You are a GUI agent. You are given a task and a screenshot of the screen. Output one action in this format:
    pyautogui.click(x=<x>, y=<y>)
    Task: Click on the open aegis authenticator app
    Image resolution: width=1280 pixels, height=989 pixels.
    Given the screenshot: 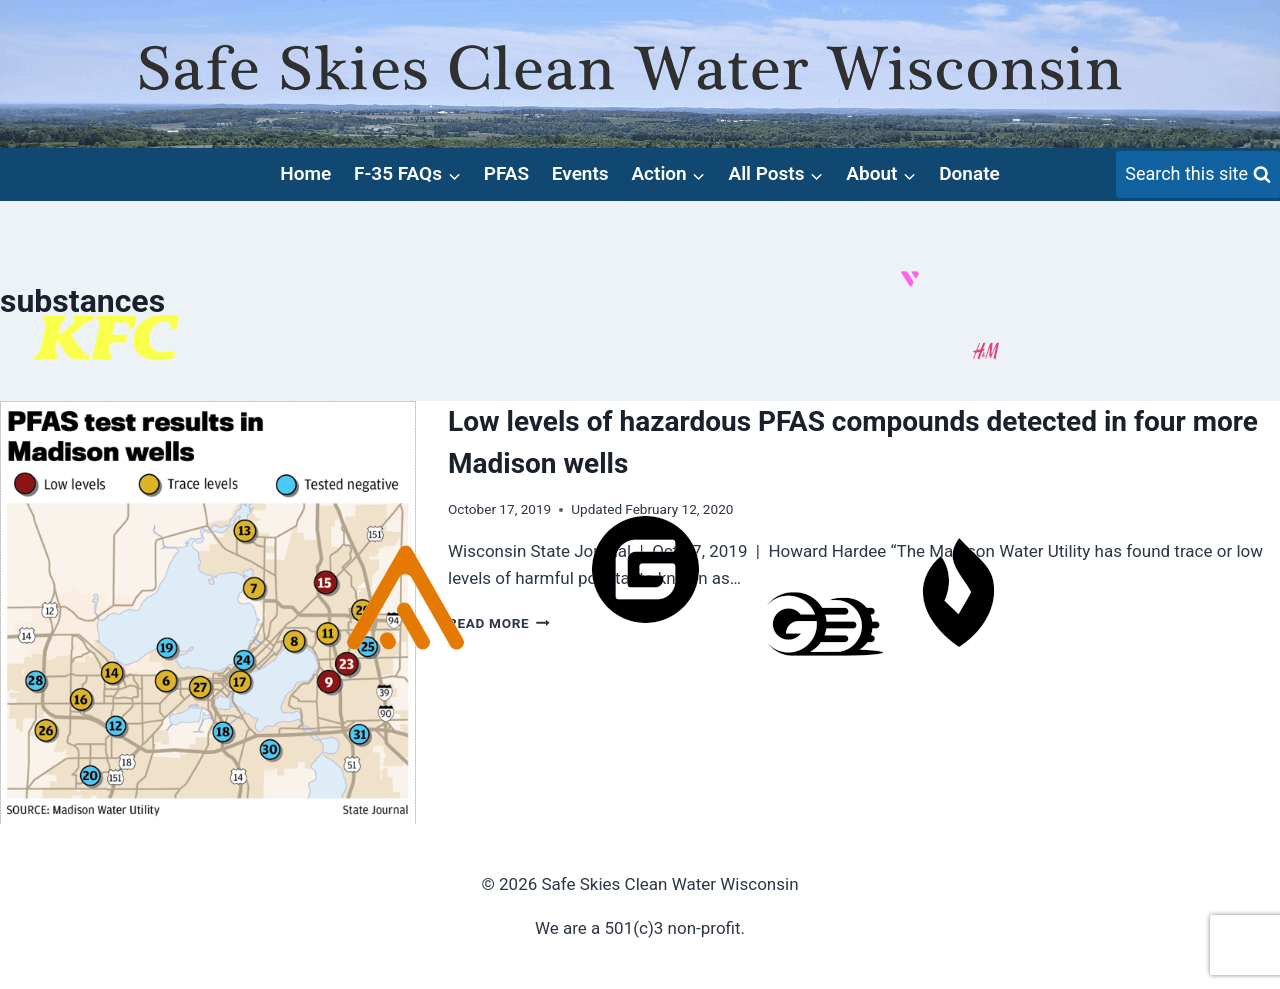 What is the action you would take?
    pyautogui.click(x=405, y=597)
    